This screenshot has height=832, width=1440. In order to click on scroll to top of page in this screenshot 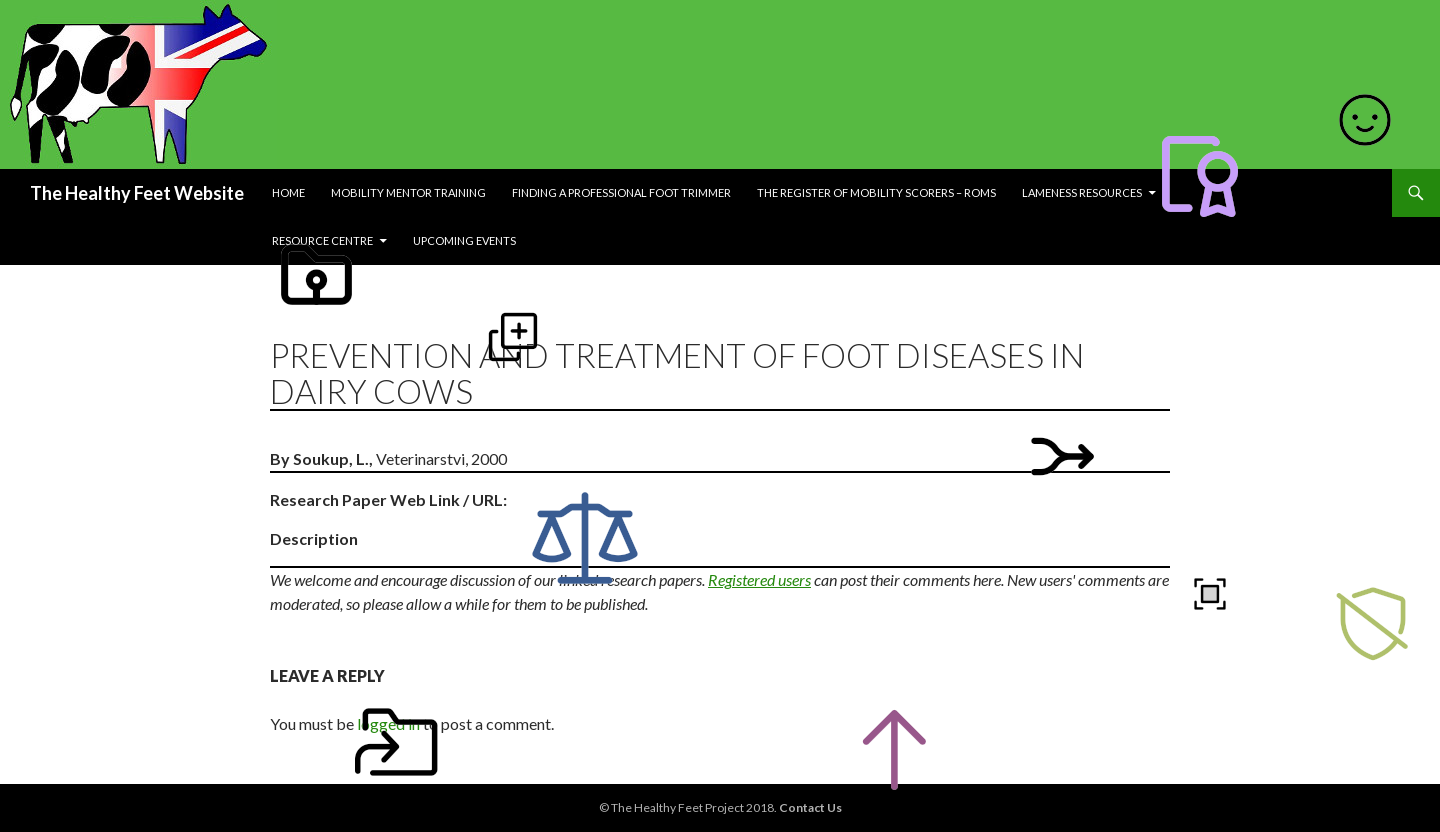, I will do `click(895, 751)`.